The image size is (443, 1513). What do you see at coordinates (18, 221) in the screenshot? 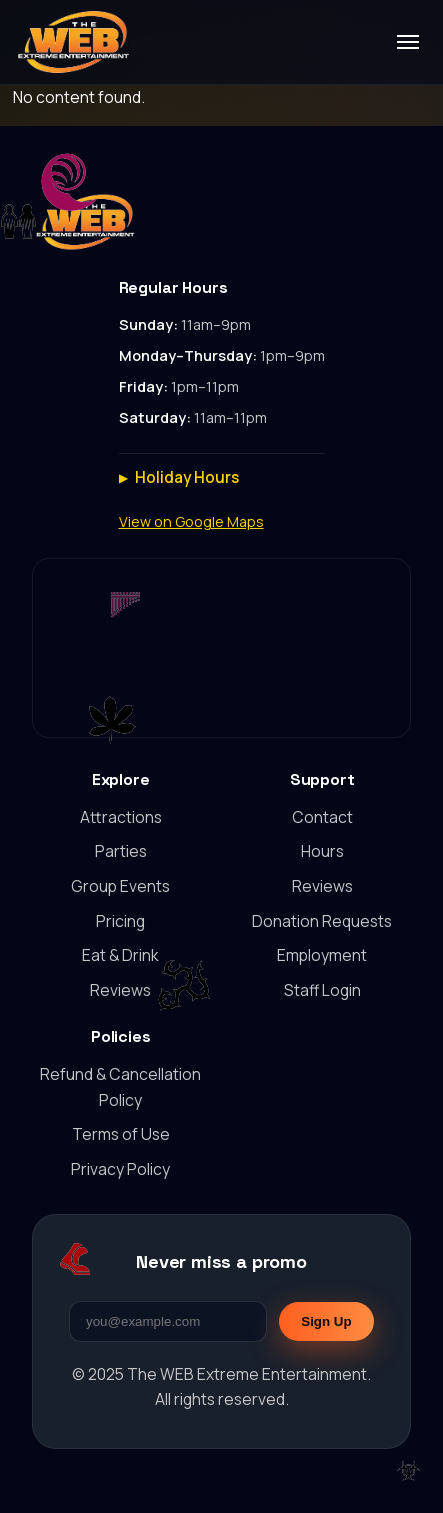
I see `swap character or avatar body` at bounding box center [18, 221].